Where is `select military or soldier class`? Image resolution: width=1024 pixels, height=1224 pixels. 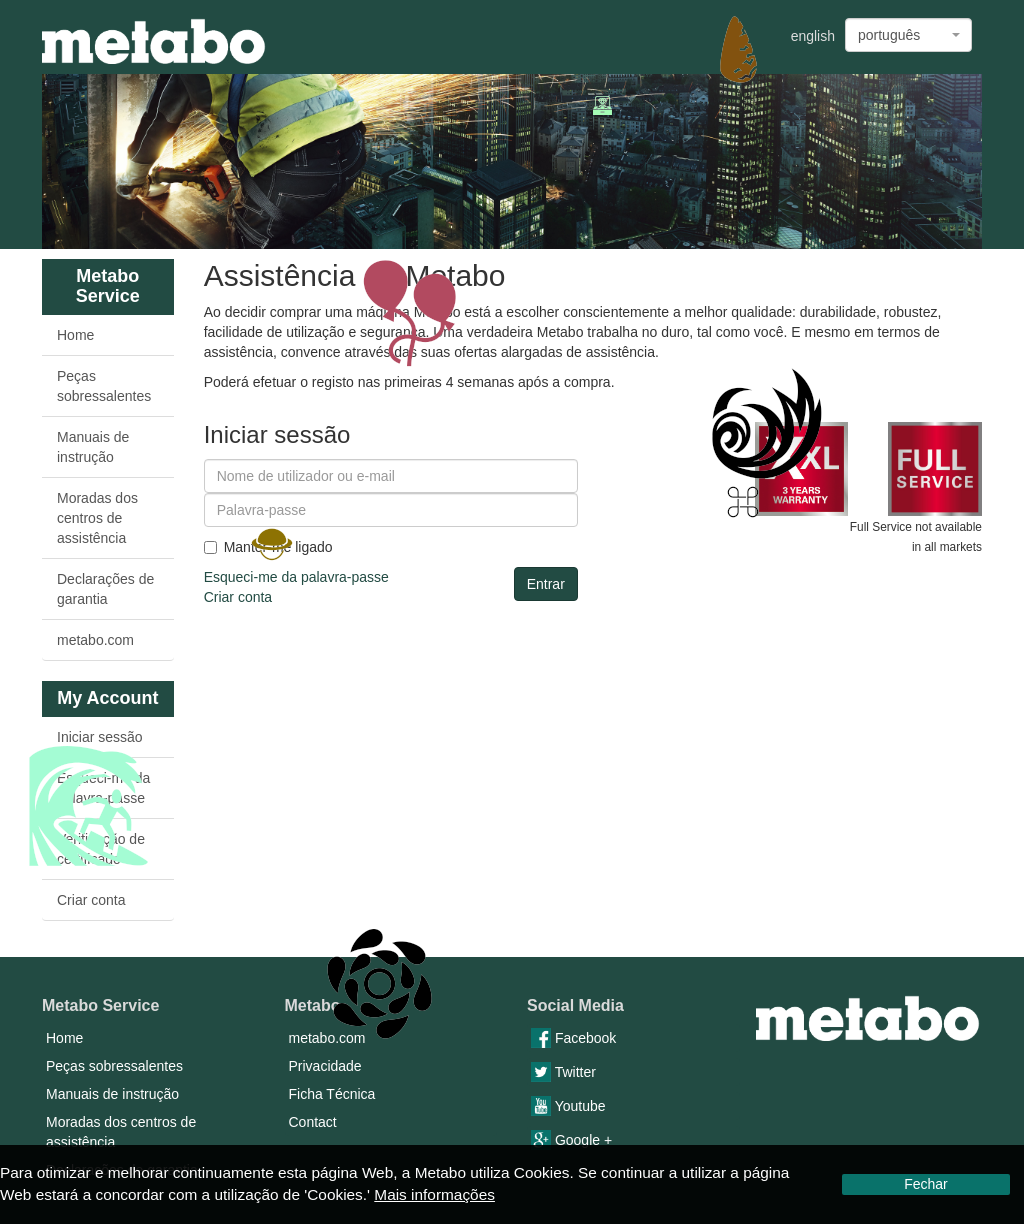 select military or soldier class is located at coordinates (272, 545).